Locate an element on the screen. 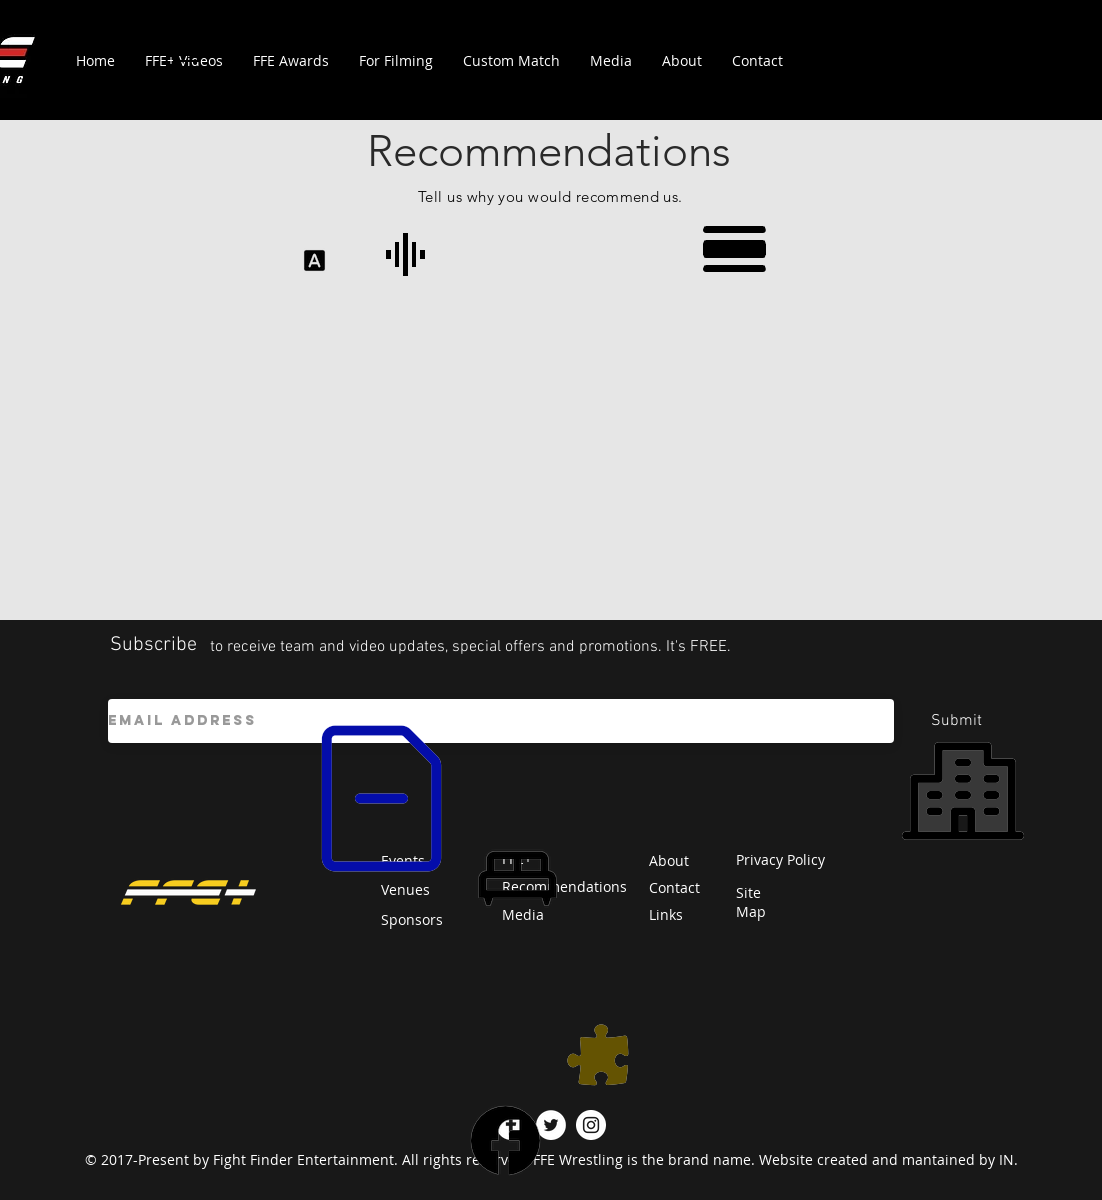 The height and width of the screenshot is (1200, 1102). view bedroom or sleeping accommodations is located at coordinates (517, 878).